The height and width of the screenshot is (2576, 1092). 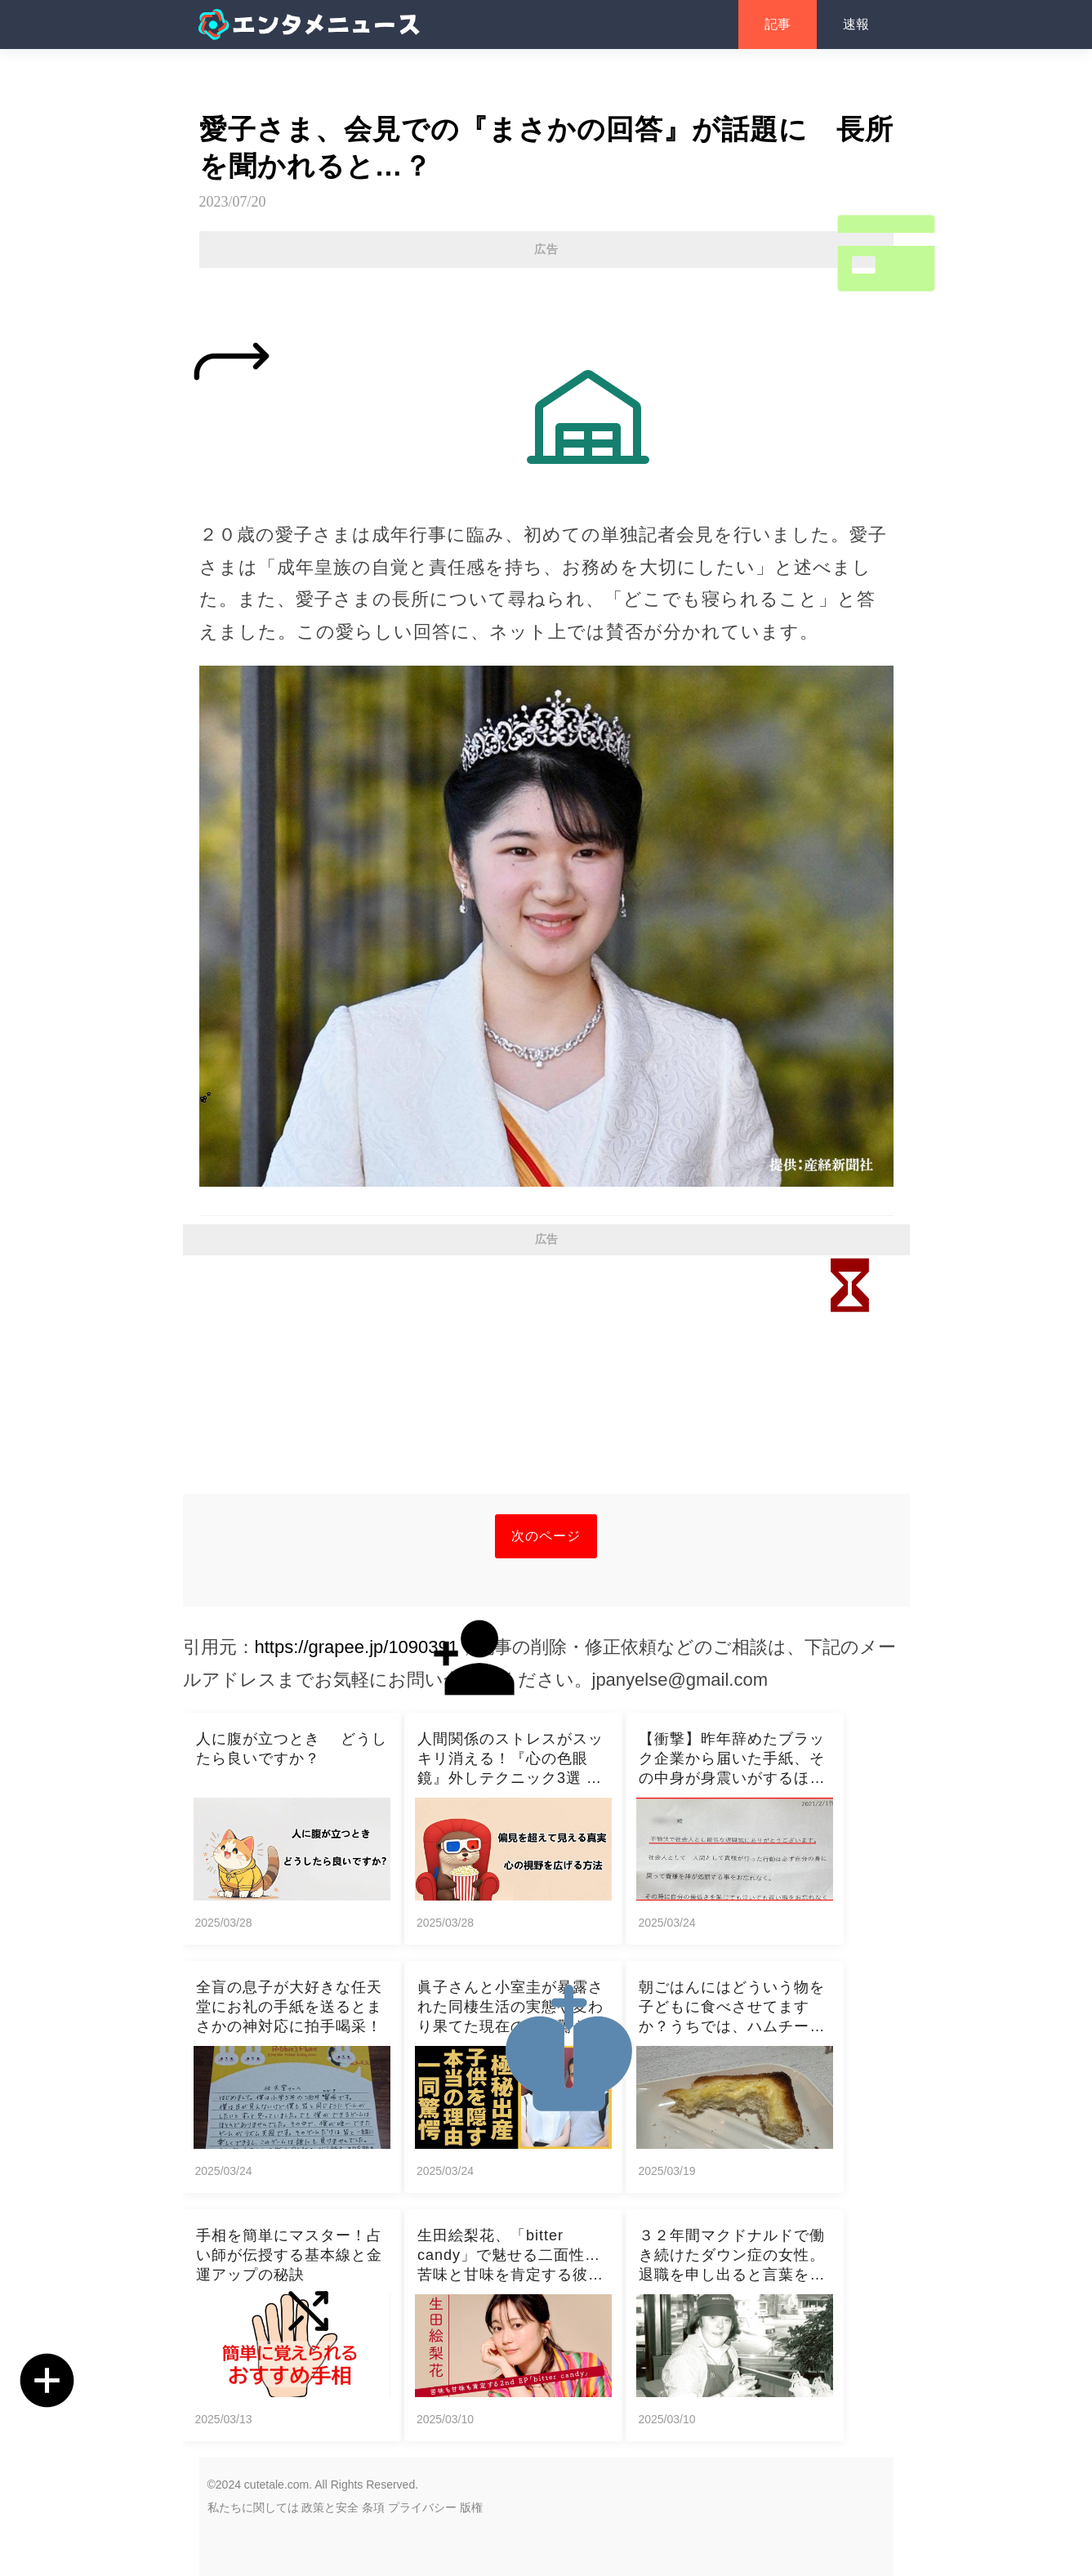 What do you see at coordinates (47, 2380) in the screenshot?
I see `add a new item` at bounding box center [47, 2380].